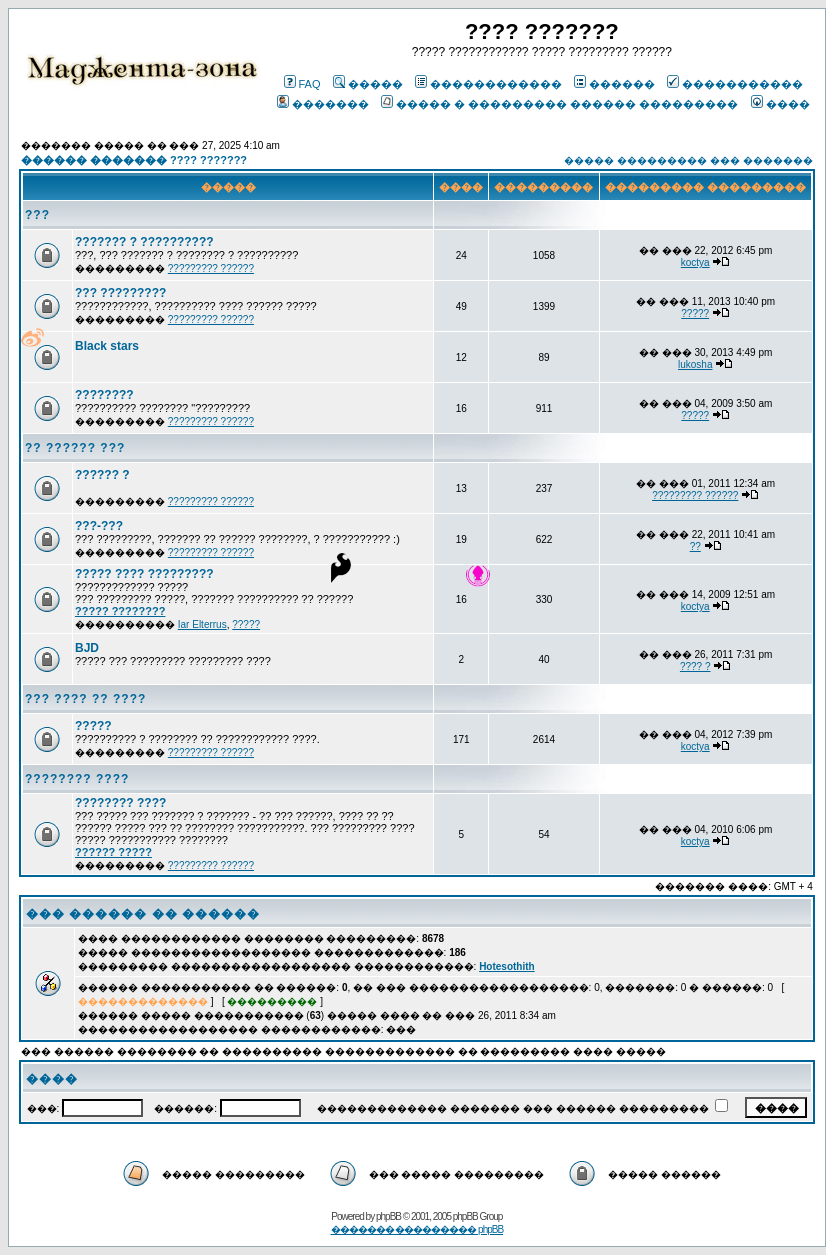 The width and height of the screenshot is (826, 1255). What do you see at coordinates (32, 337) in the screenshot?
I see `open Sina Weibo app` at bounding box center [32, 337].